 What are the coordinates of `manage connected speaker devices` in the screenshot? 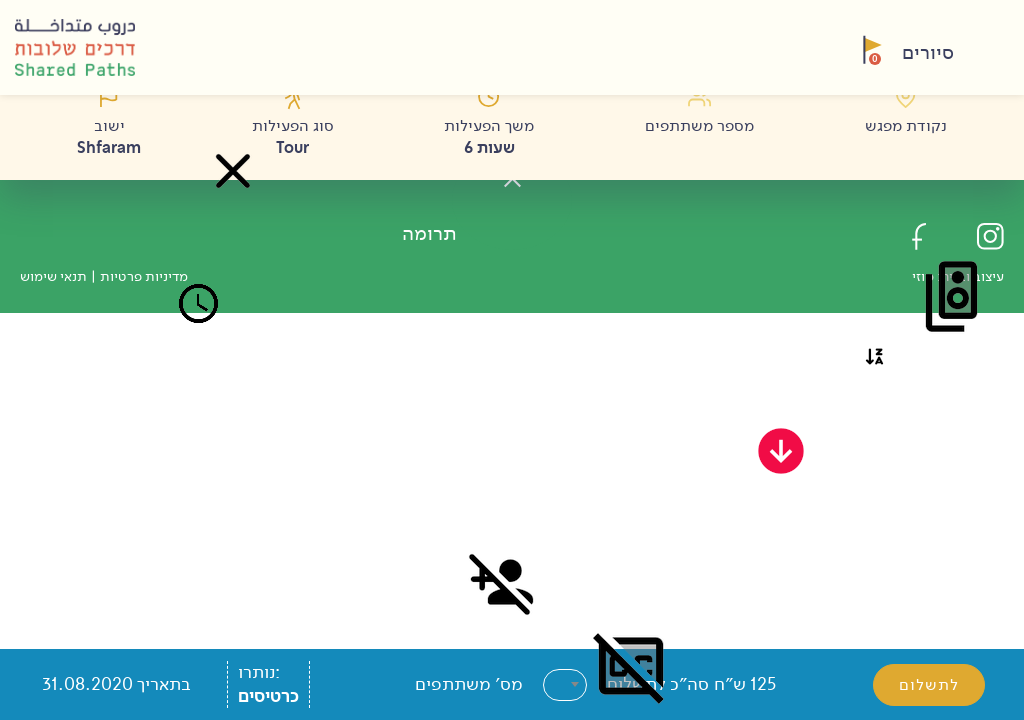 It's located at (951, 296).